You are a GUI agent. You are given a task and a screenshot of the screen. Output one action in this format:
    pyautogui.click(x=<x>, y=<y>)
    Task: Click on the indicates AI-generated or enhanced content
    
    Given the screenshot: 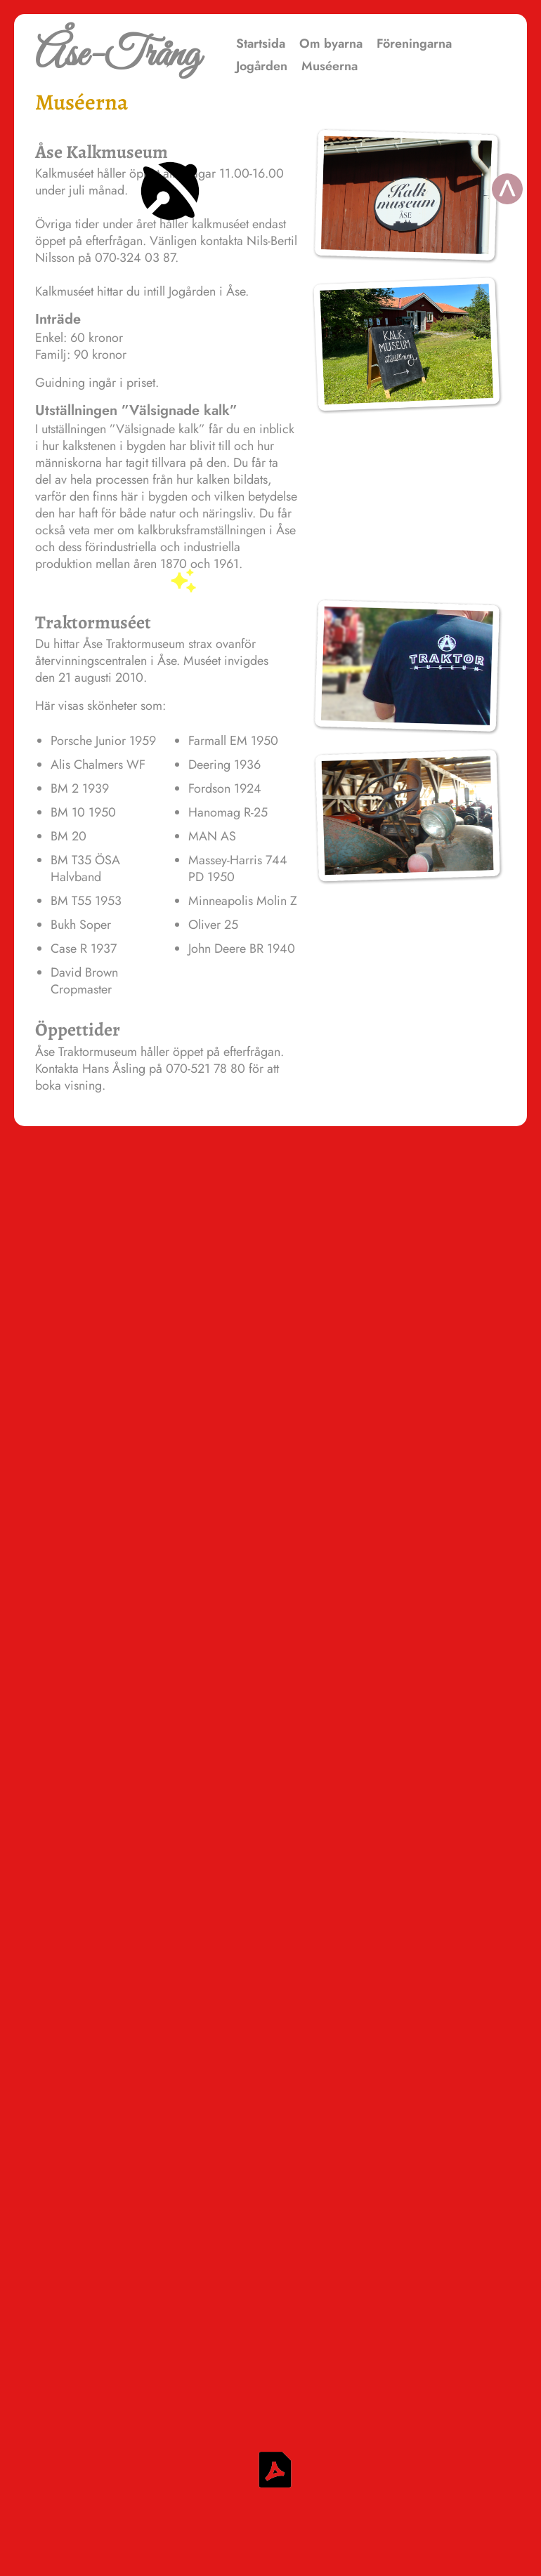 What is the action you would take?
    pyautogui.click(x=184, y=581)
    